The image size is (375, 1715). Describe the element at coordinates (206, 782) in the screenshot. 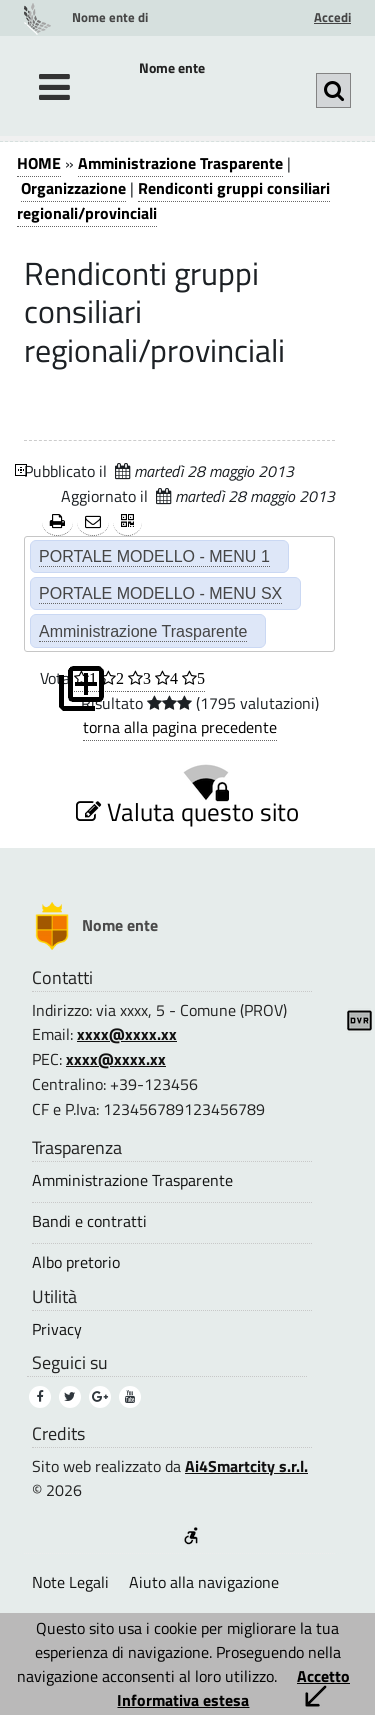

I see `connected to a secured wifi network with weak signal` at that location.